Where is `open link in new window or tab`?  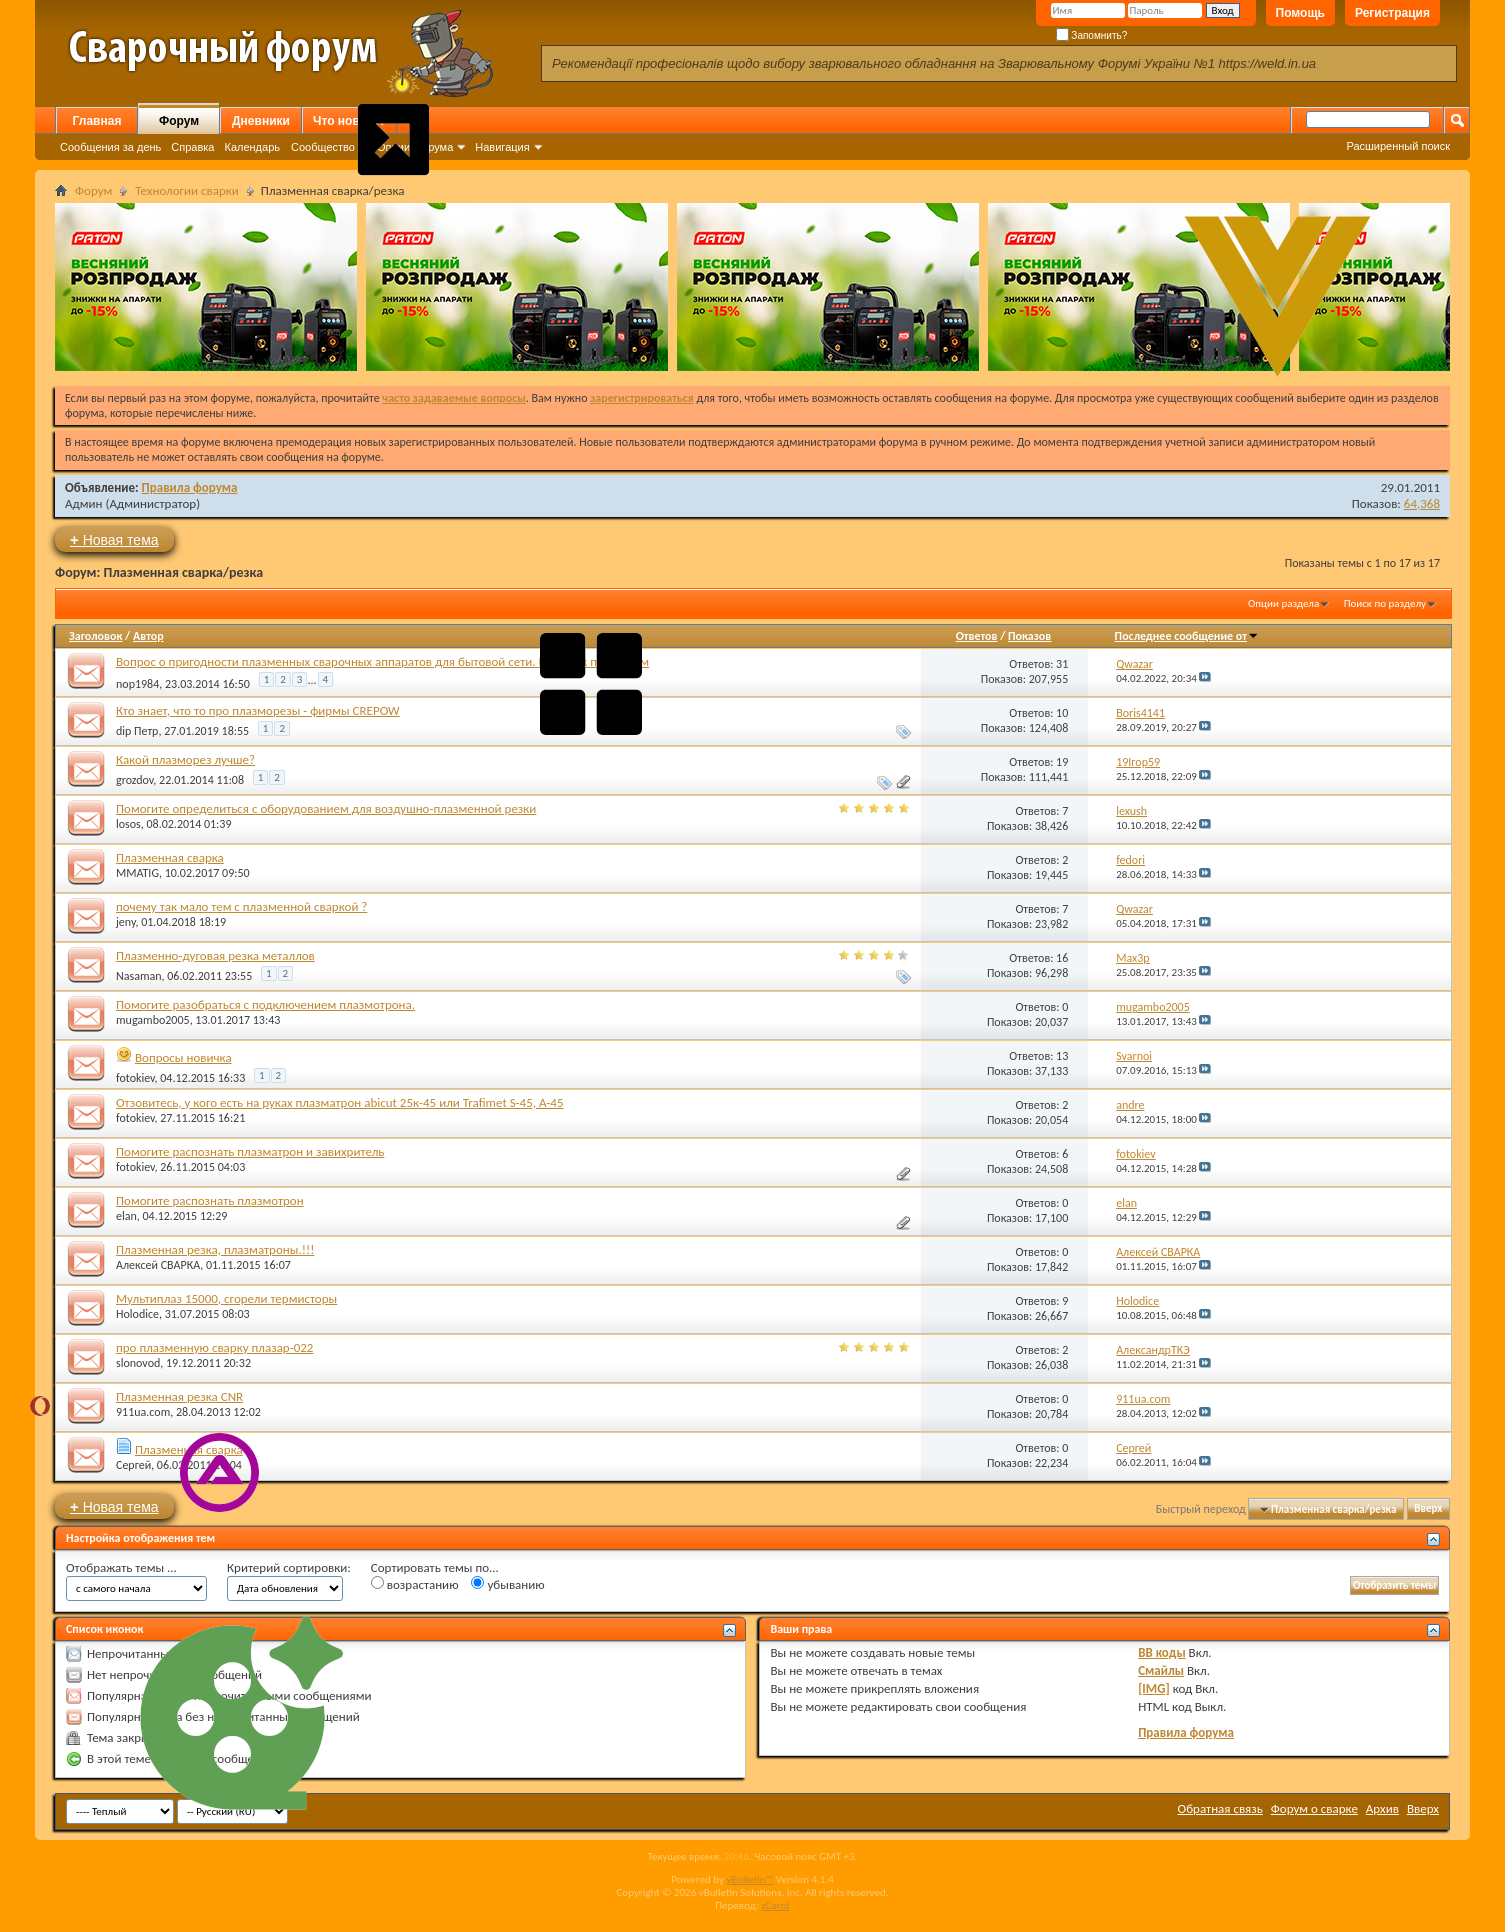 open link in new window or tab is located at coordinates (393, 139).